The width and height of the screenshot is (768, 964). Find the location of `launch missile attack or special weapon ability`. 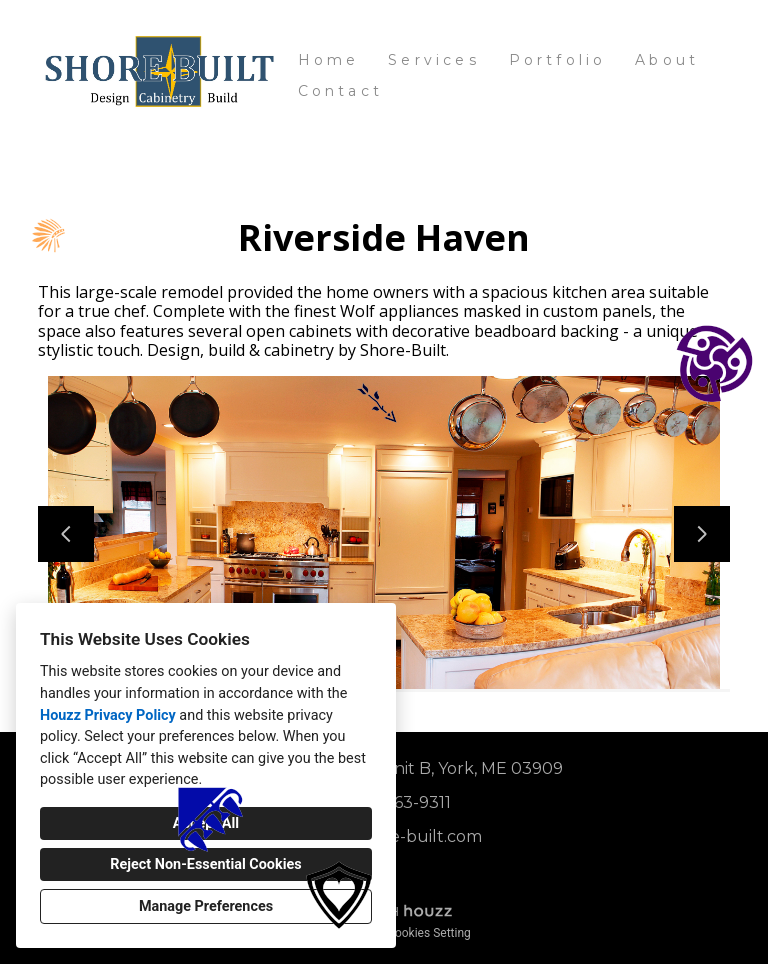

launch missile attack or special weapon ability is located at coordinates (211, 820).